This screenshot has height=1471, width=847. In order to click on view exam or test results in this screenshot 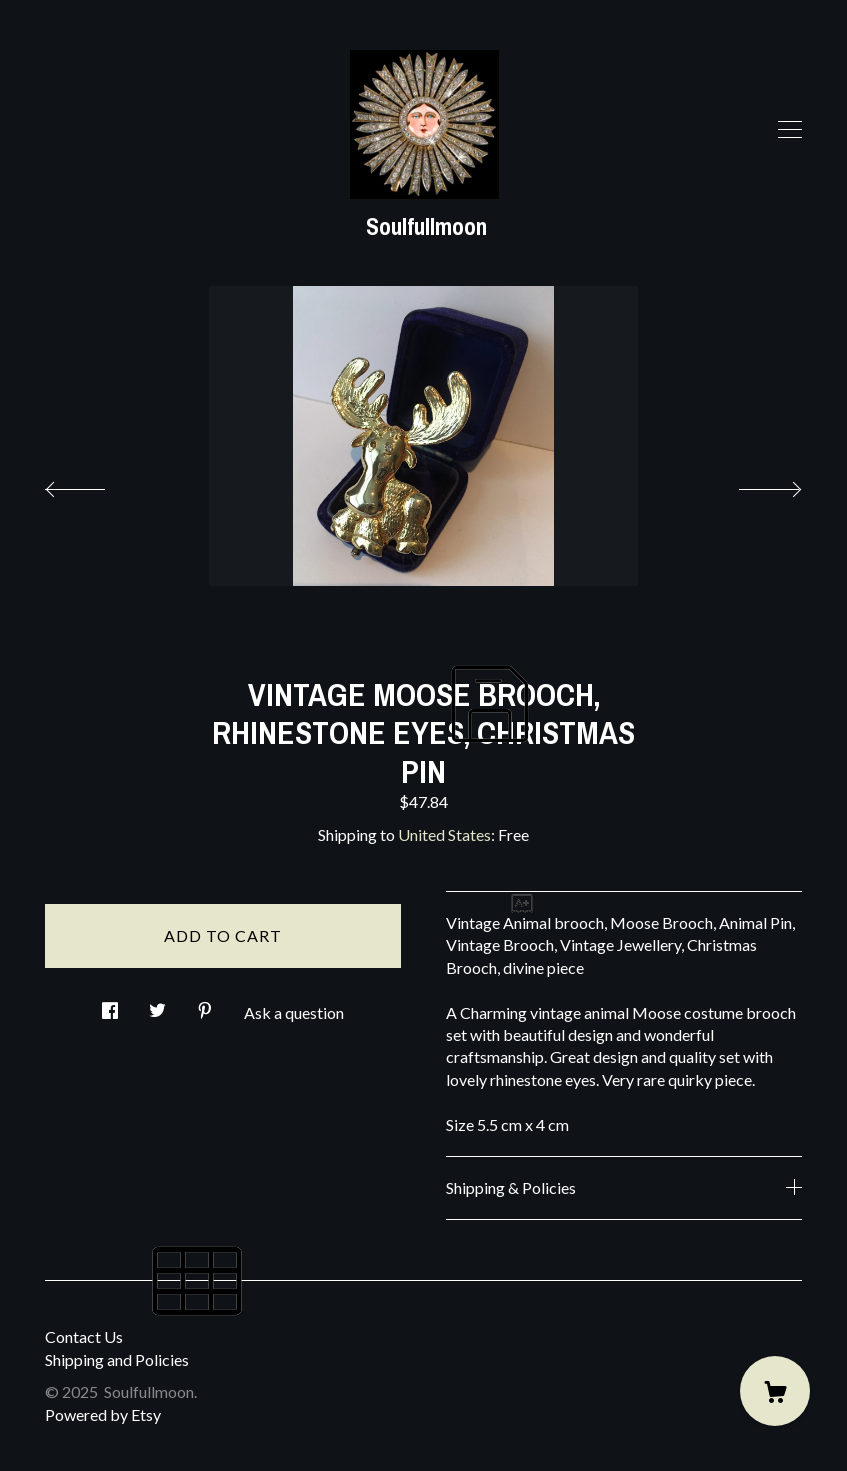, I will do `click(522, 903)`.